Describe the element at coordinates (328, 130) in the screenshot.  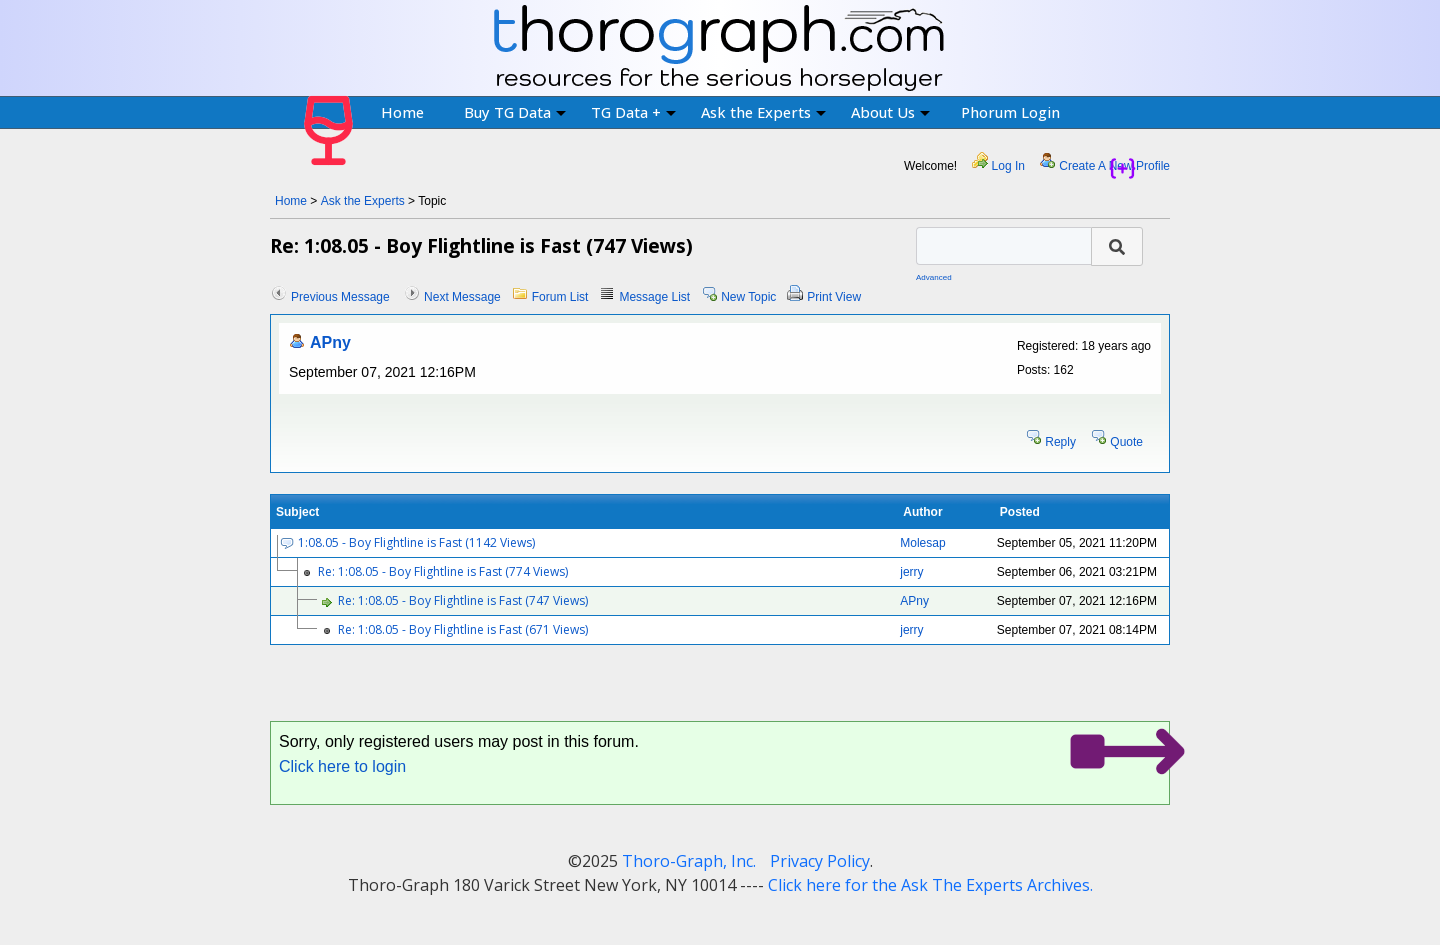
I see `indicates drink or beverage option` at that location.